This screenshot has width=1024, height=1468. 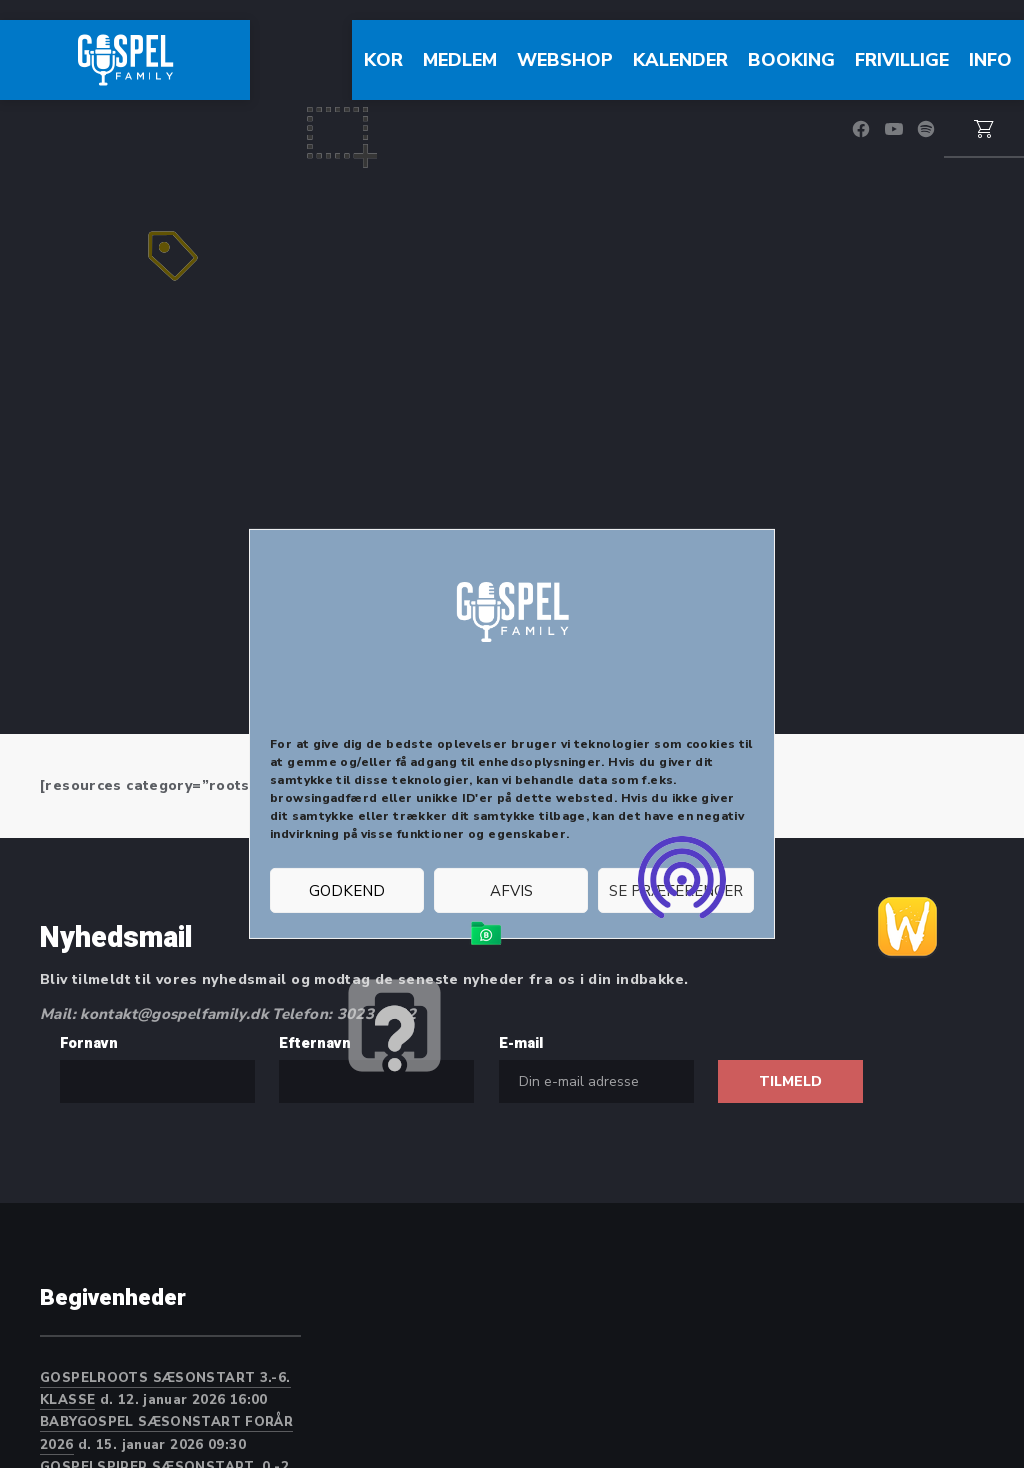 I want to click on indicates no network route available for wired connection, so click(x=394, y=1025).